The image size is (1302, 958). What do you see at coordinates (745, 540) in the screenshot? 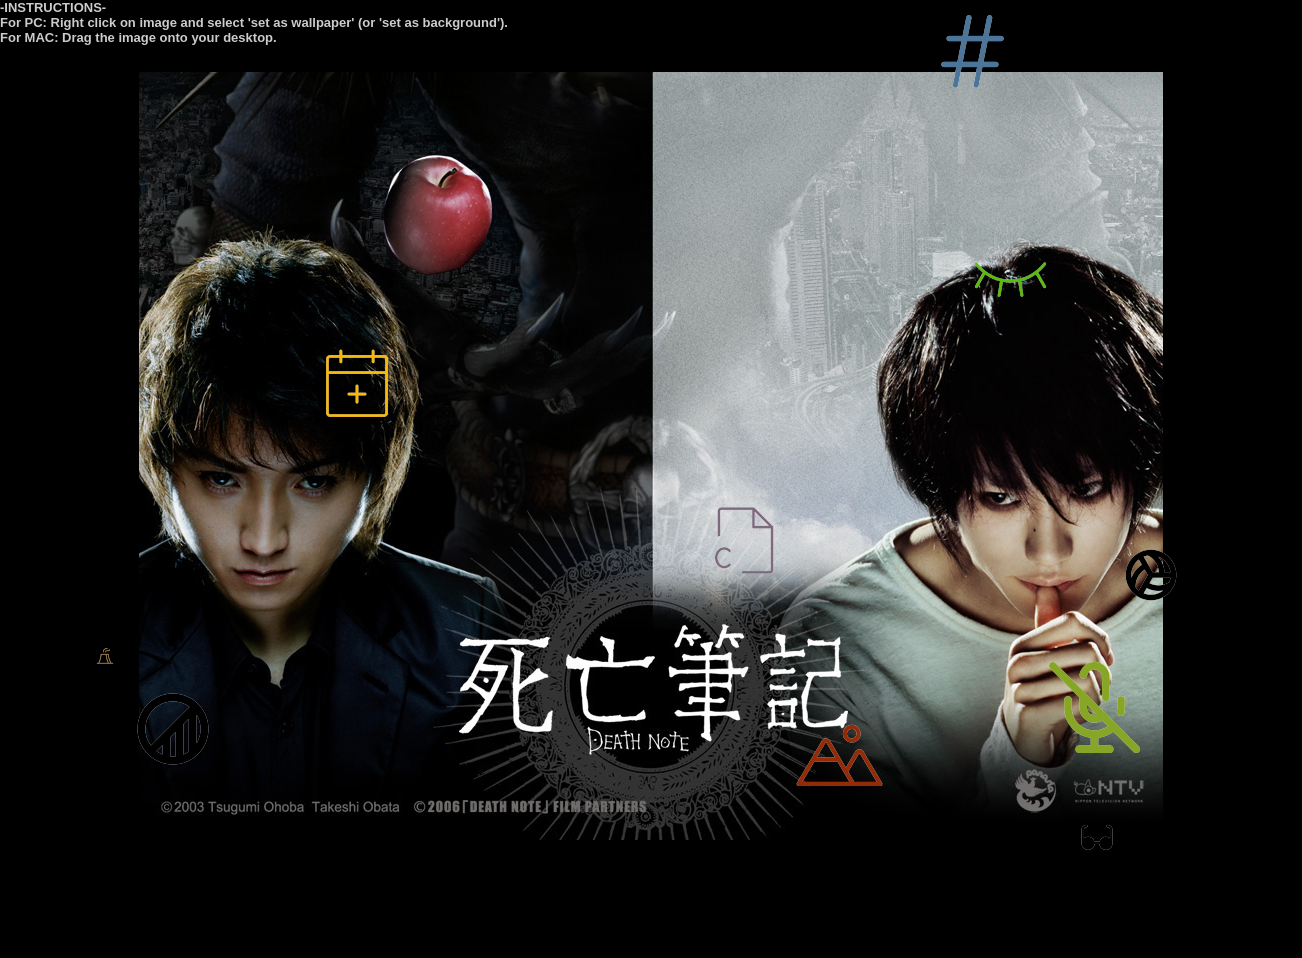
I see `open a C programming language file` at bounding box center [745, 540].